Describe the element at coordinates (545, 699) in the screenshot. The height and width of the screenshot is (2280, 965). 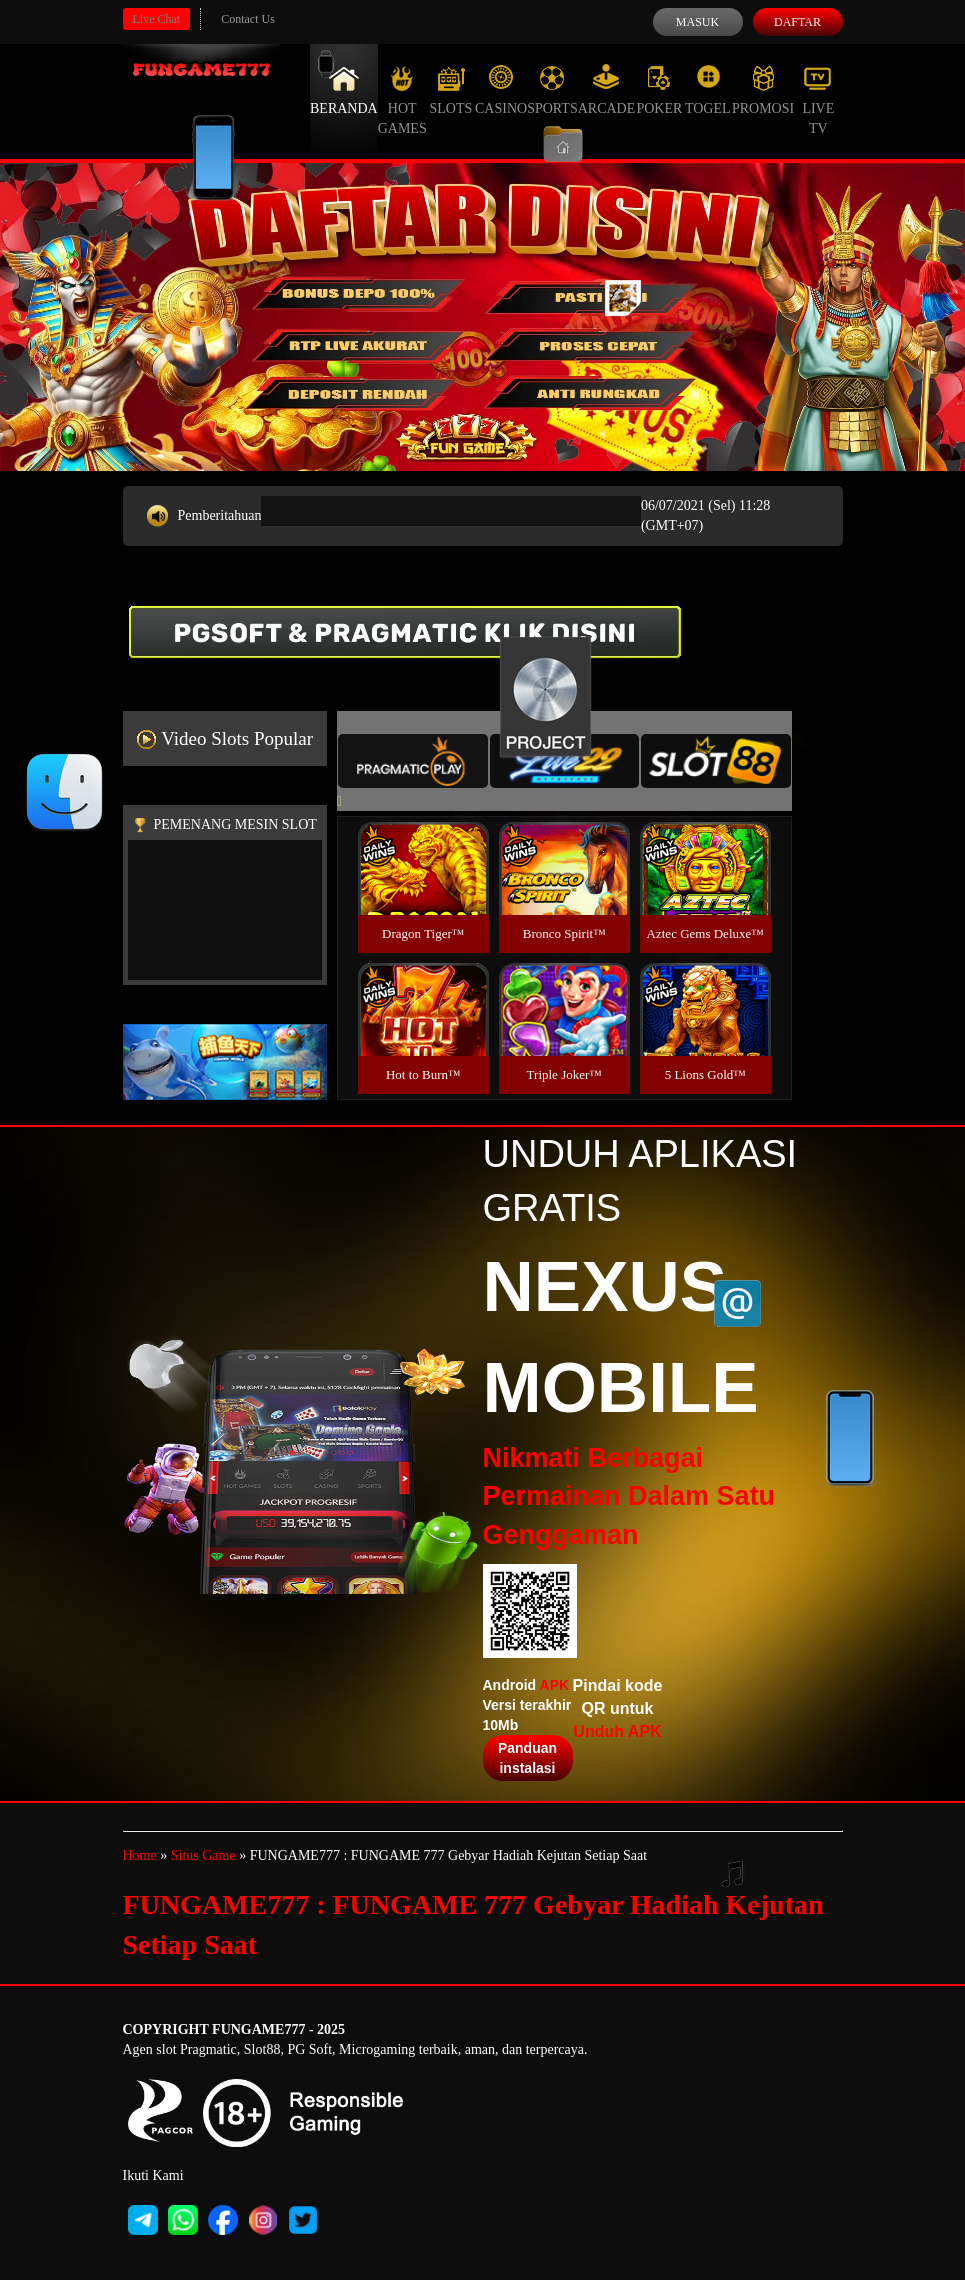
I see `open a Logic Pro project file in GarageBand` at that location.